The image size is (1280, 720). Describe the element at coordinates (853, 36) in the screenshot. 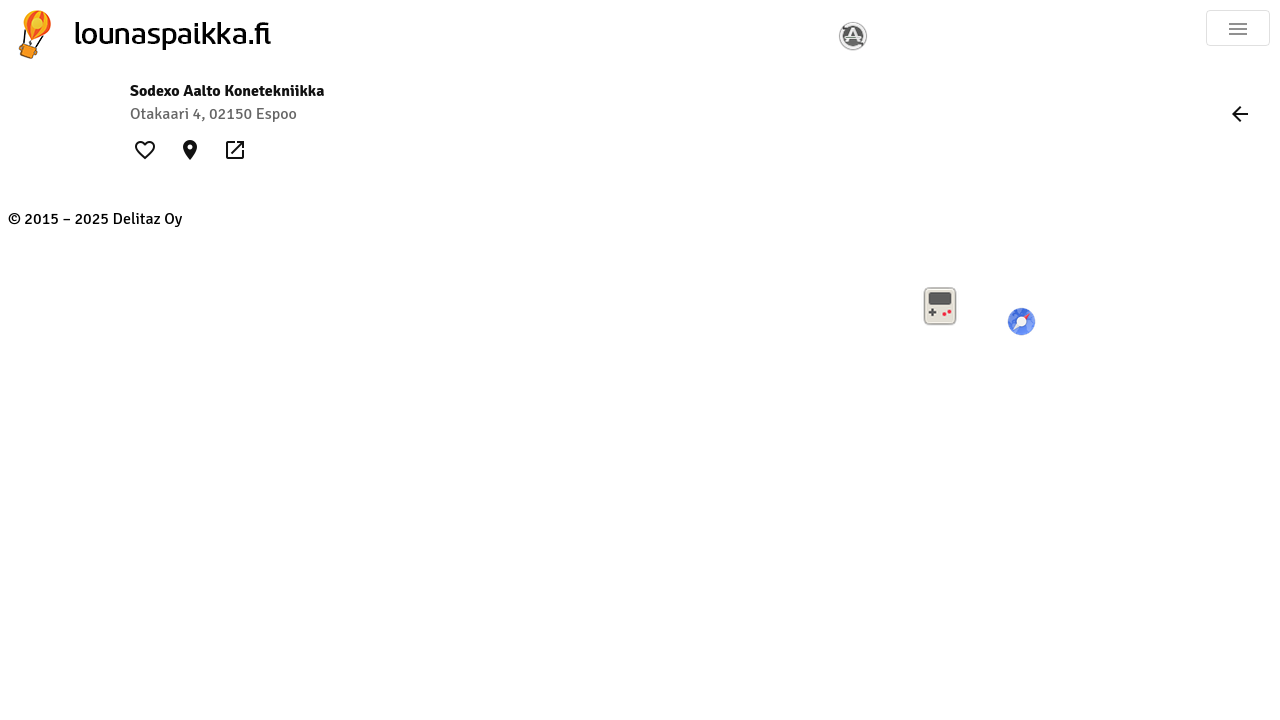

I see `open the software updater application` at that location.